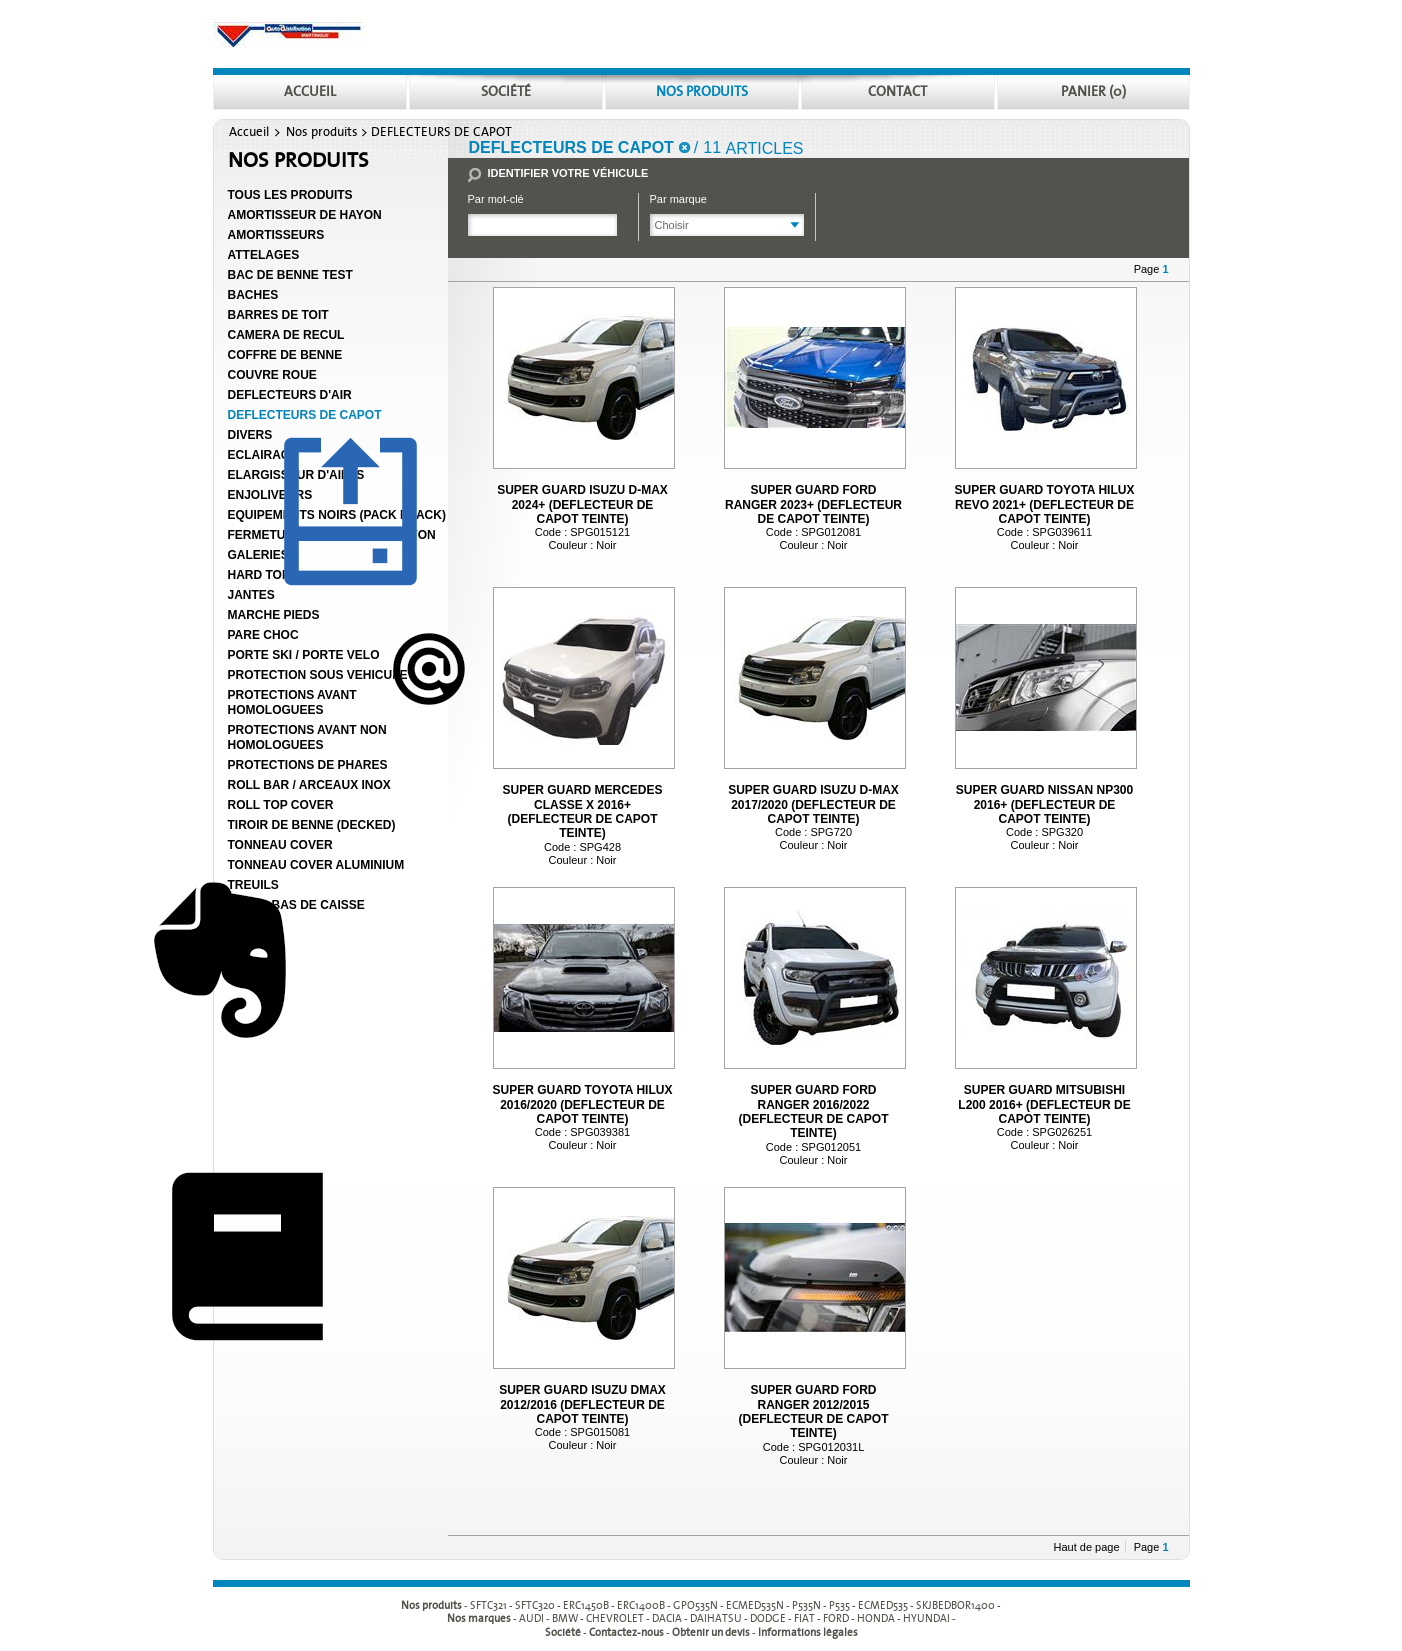 This screenshot has width=1402, height=1651. What do you see at coordinates (350, 511) in the screenshot?
I see `uninstall an application` at bounding box center [350, 511].